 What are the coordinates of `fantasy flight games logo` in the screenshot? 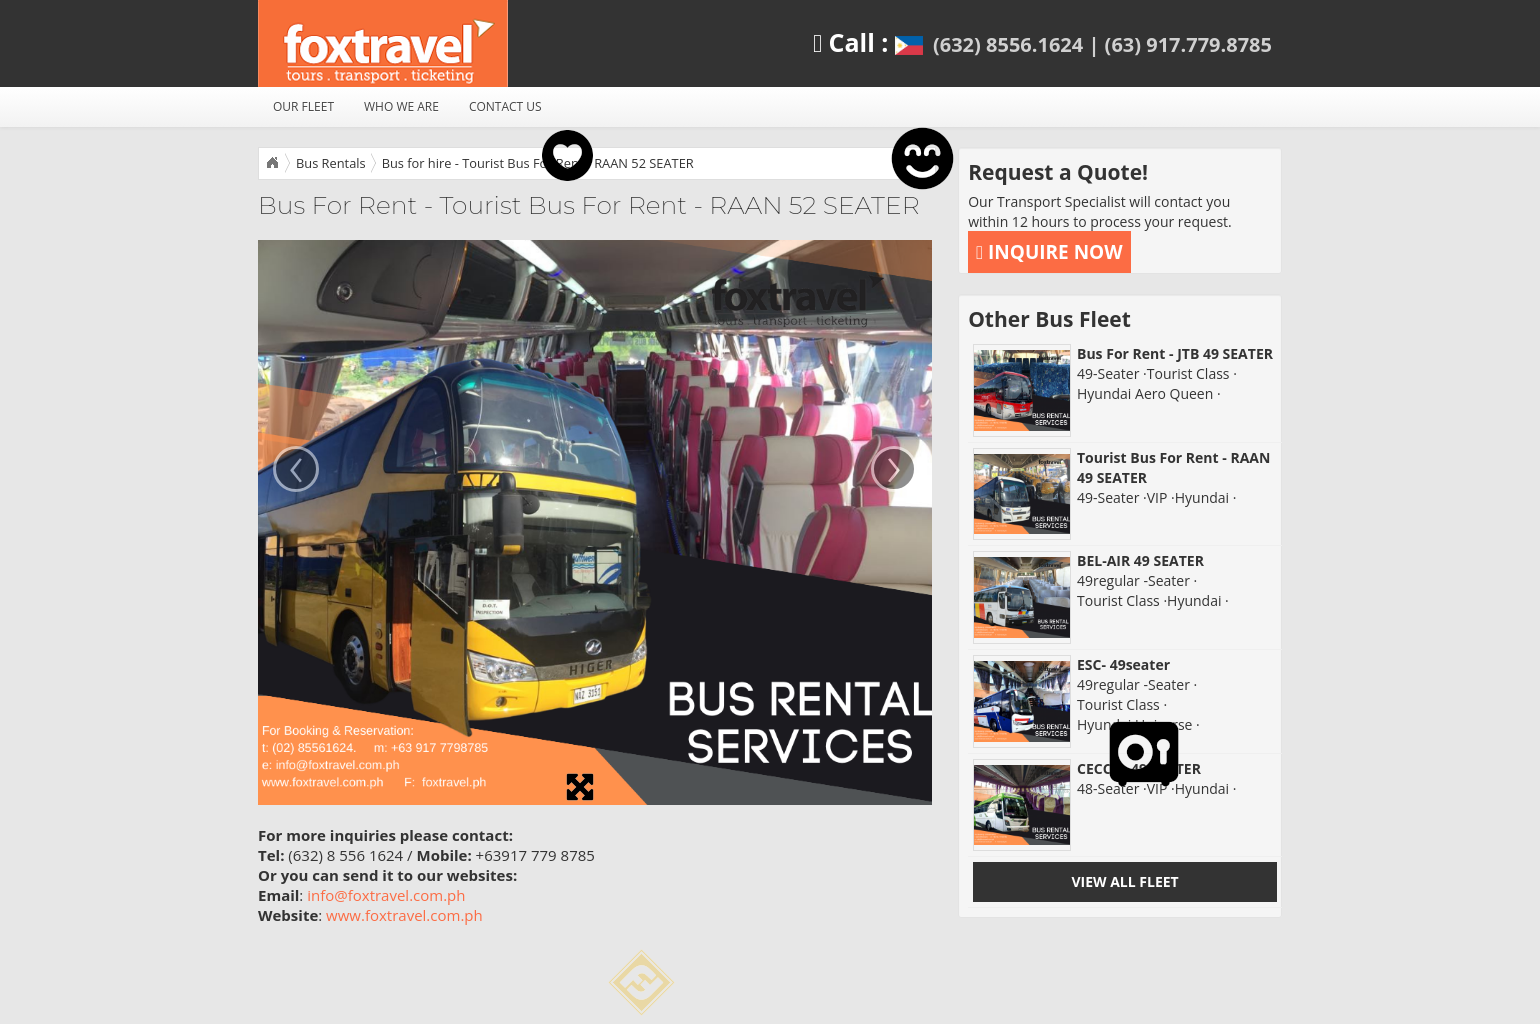 It's located at (641, 982).